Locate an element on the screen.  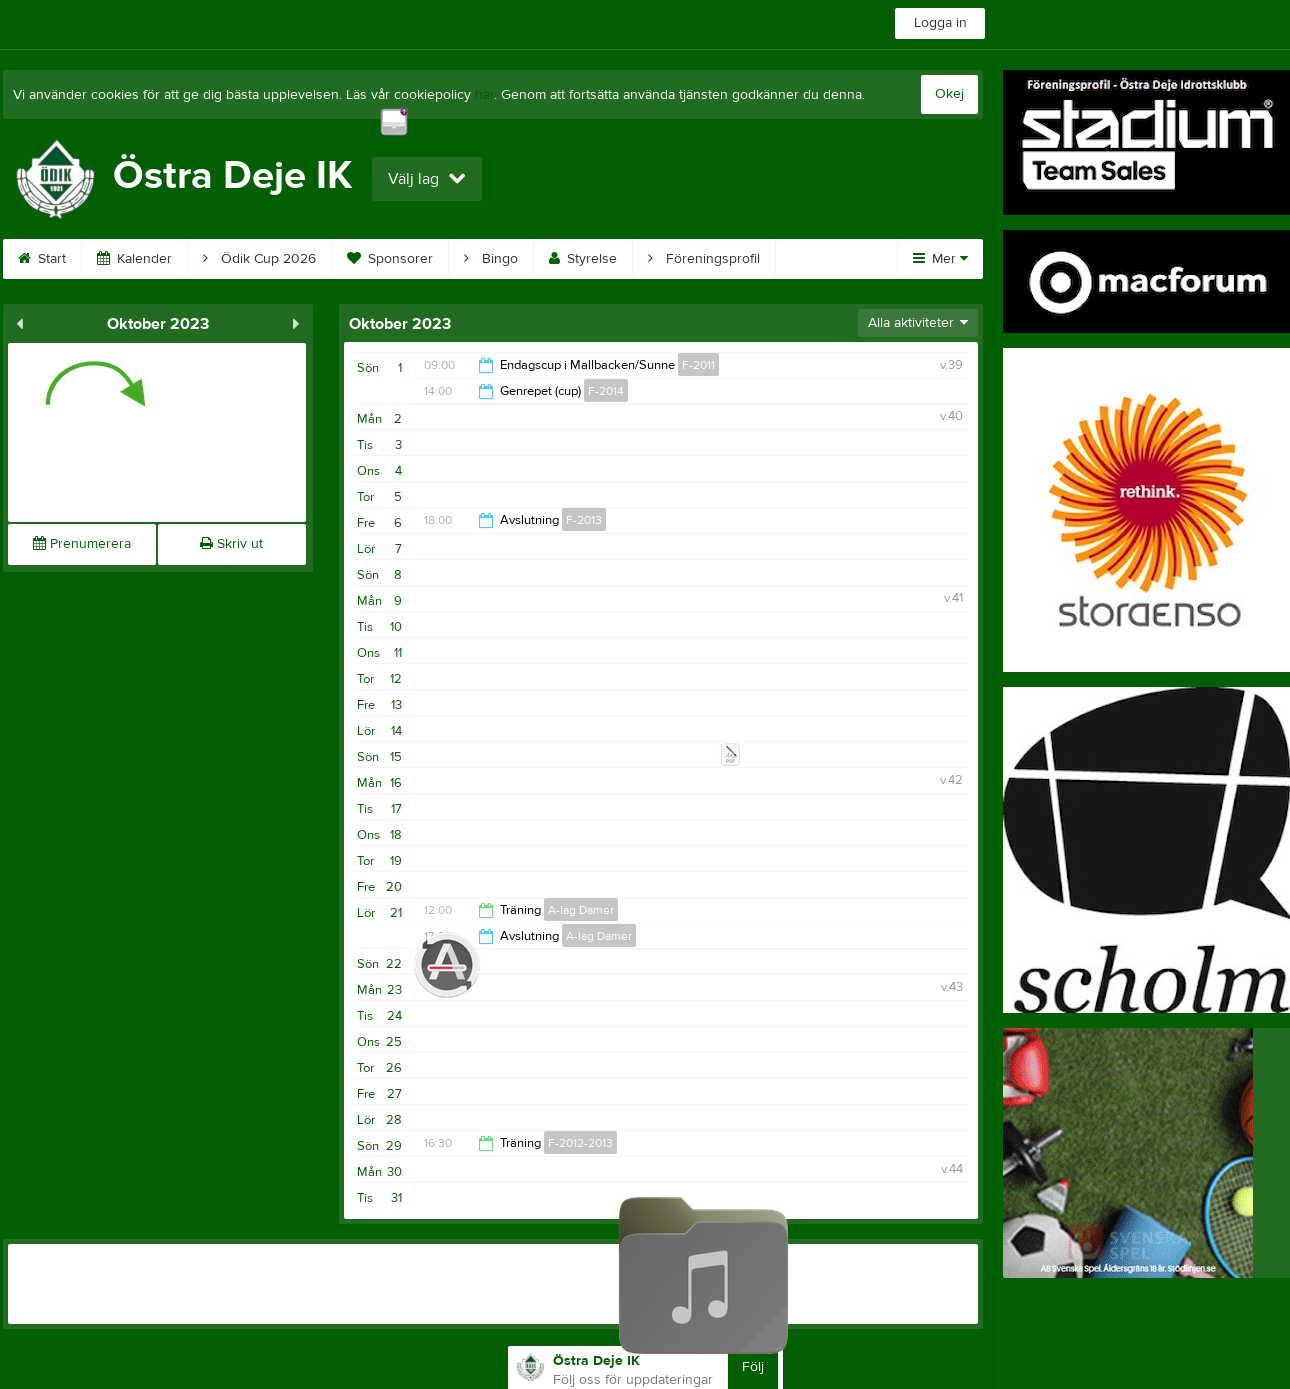
open the software updater application is located at coordinates (447, 965).